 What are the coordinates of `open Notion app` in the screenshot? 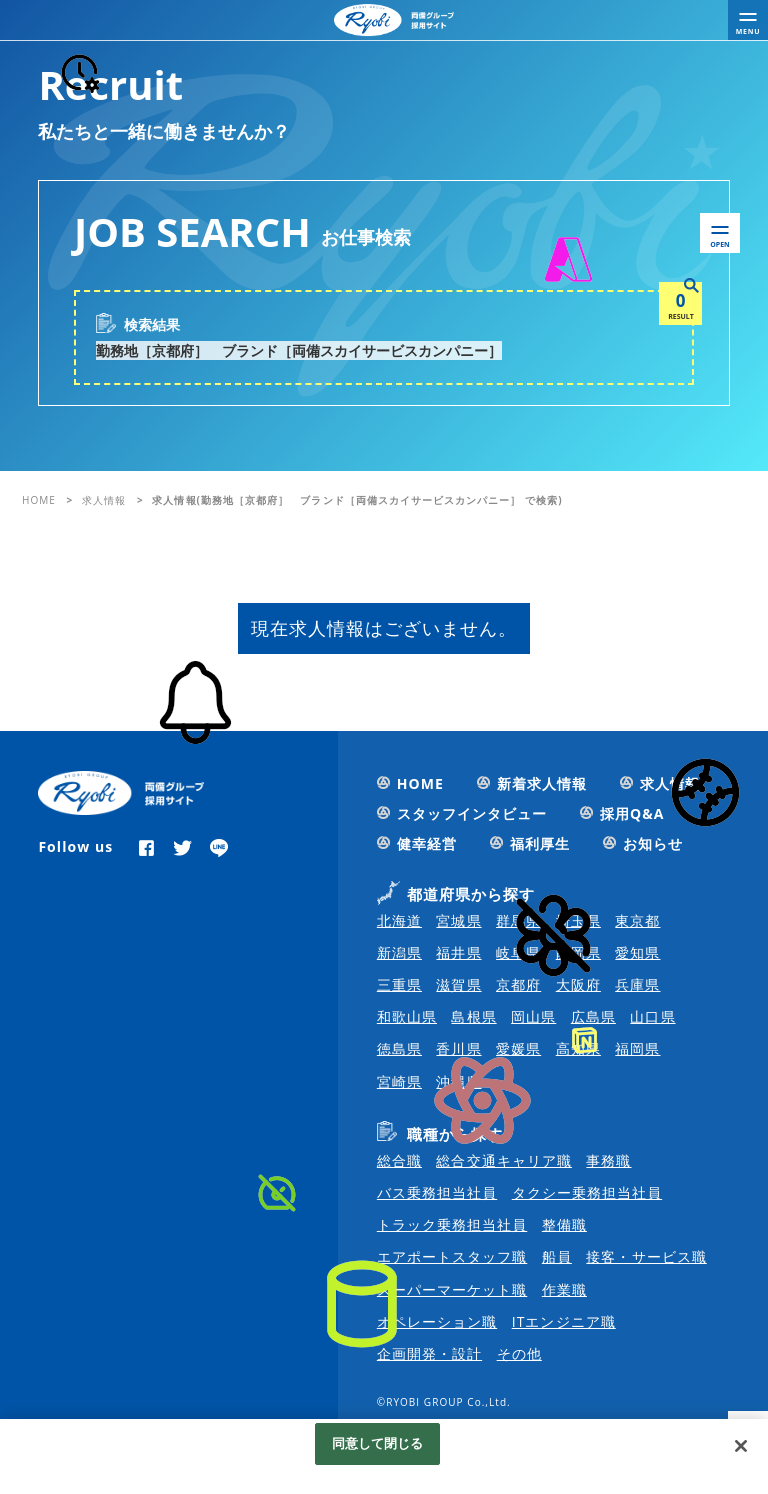 It's located at (584, 1039).